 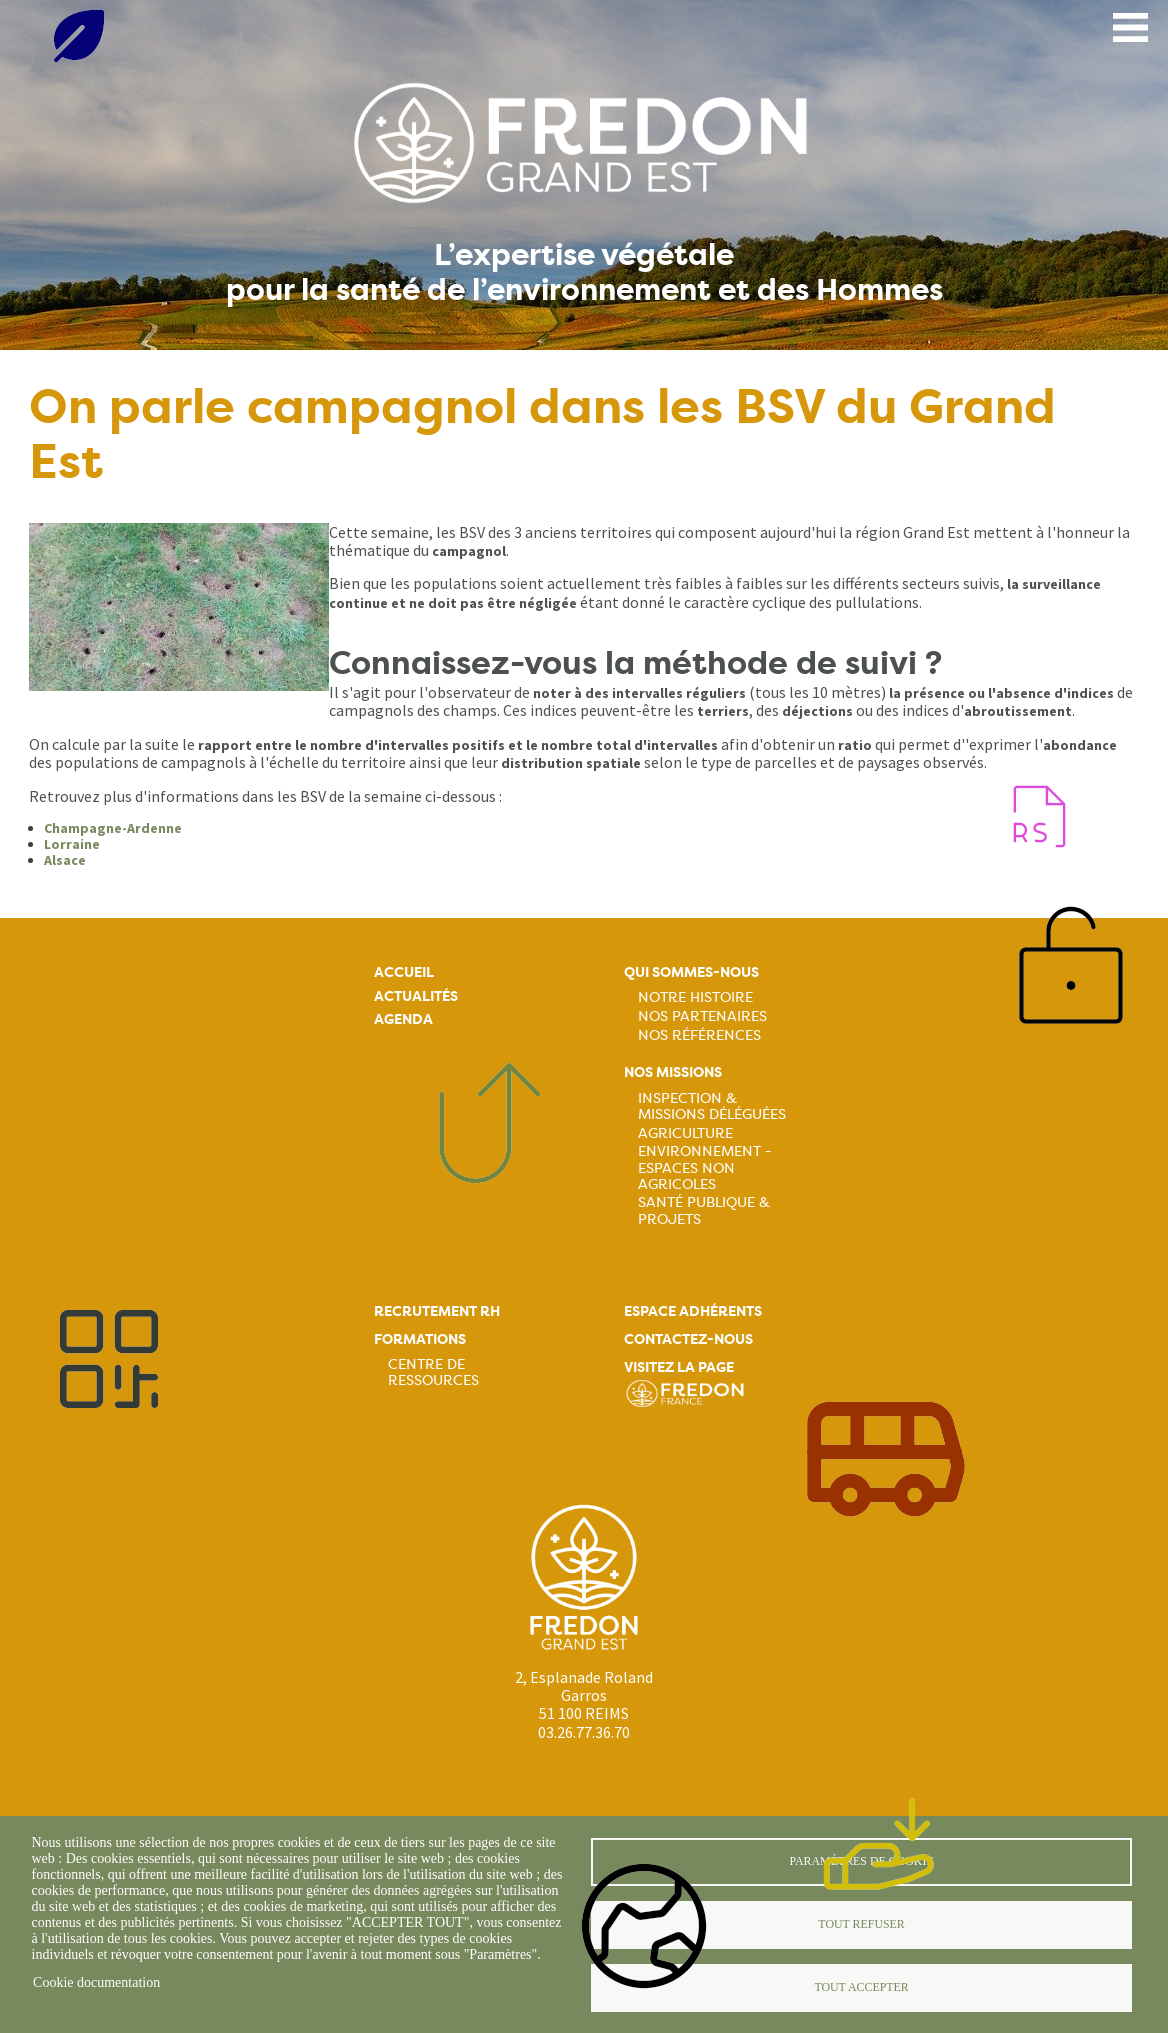 I want to click on a Rust source code file, so click(x=1039, y=816).